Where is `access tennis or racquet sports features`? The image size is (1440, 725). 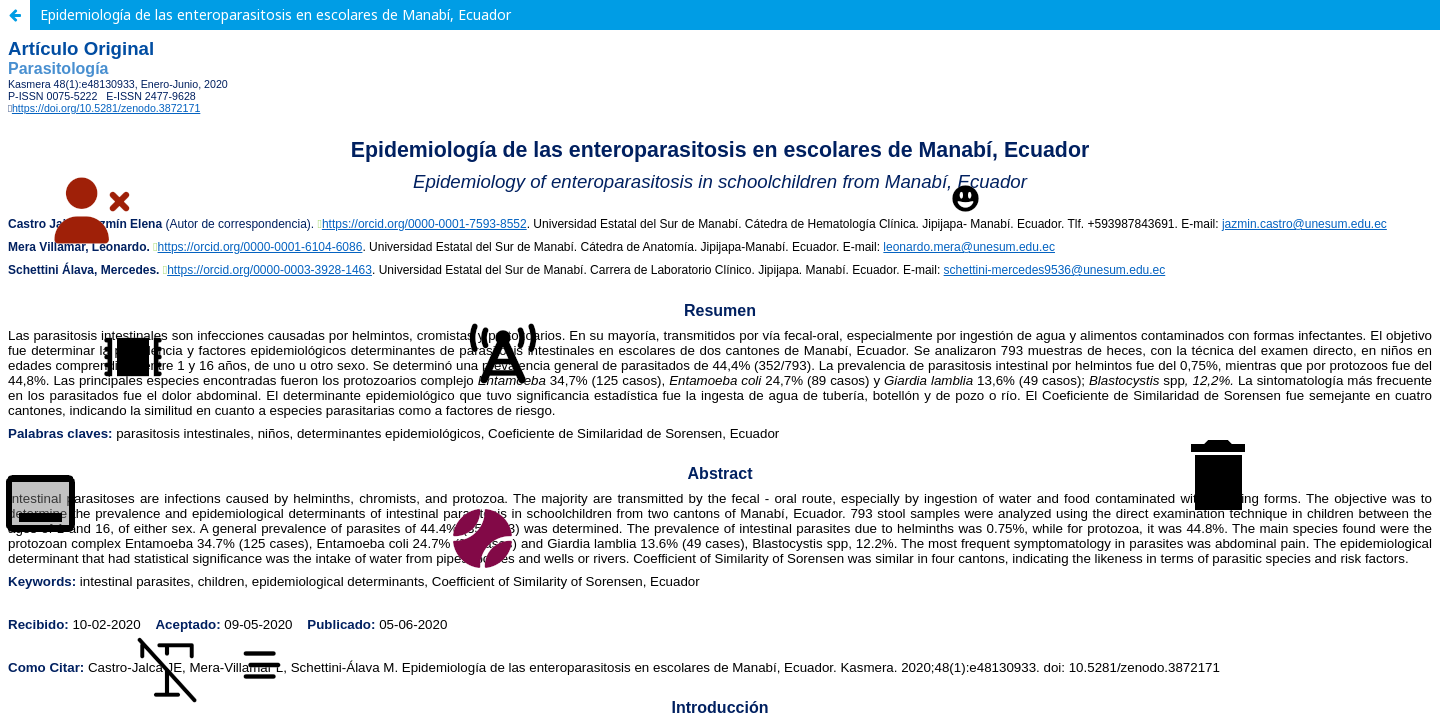
access tennis or racquet sports features is located at coordinates (482, 538).